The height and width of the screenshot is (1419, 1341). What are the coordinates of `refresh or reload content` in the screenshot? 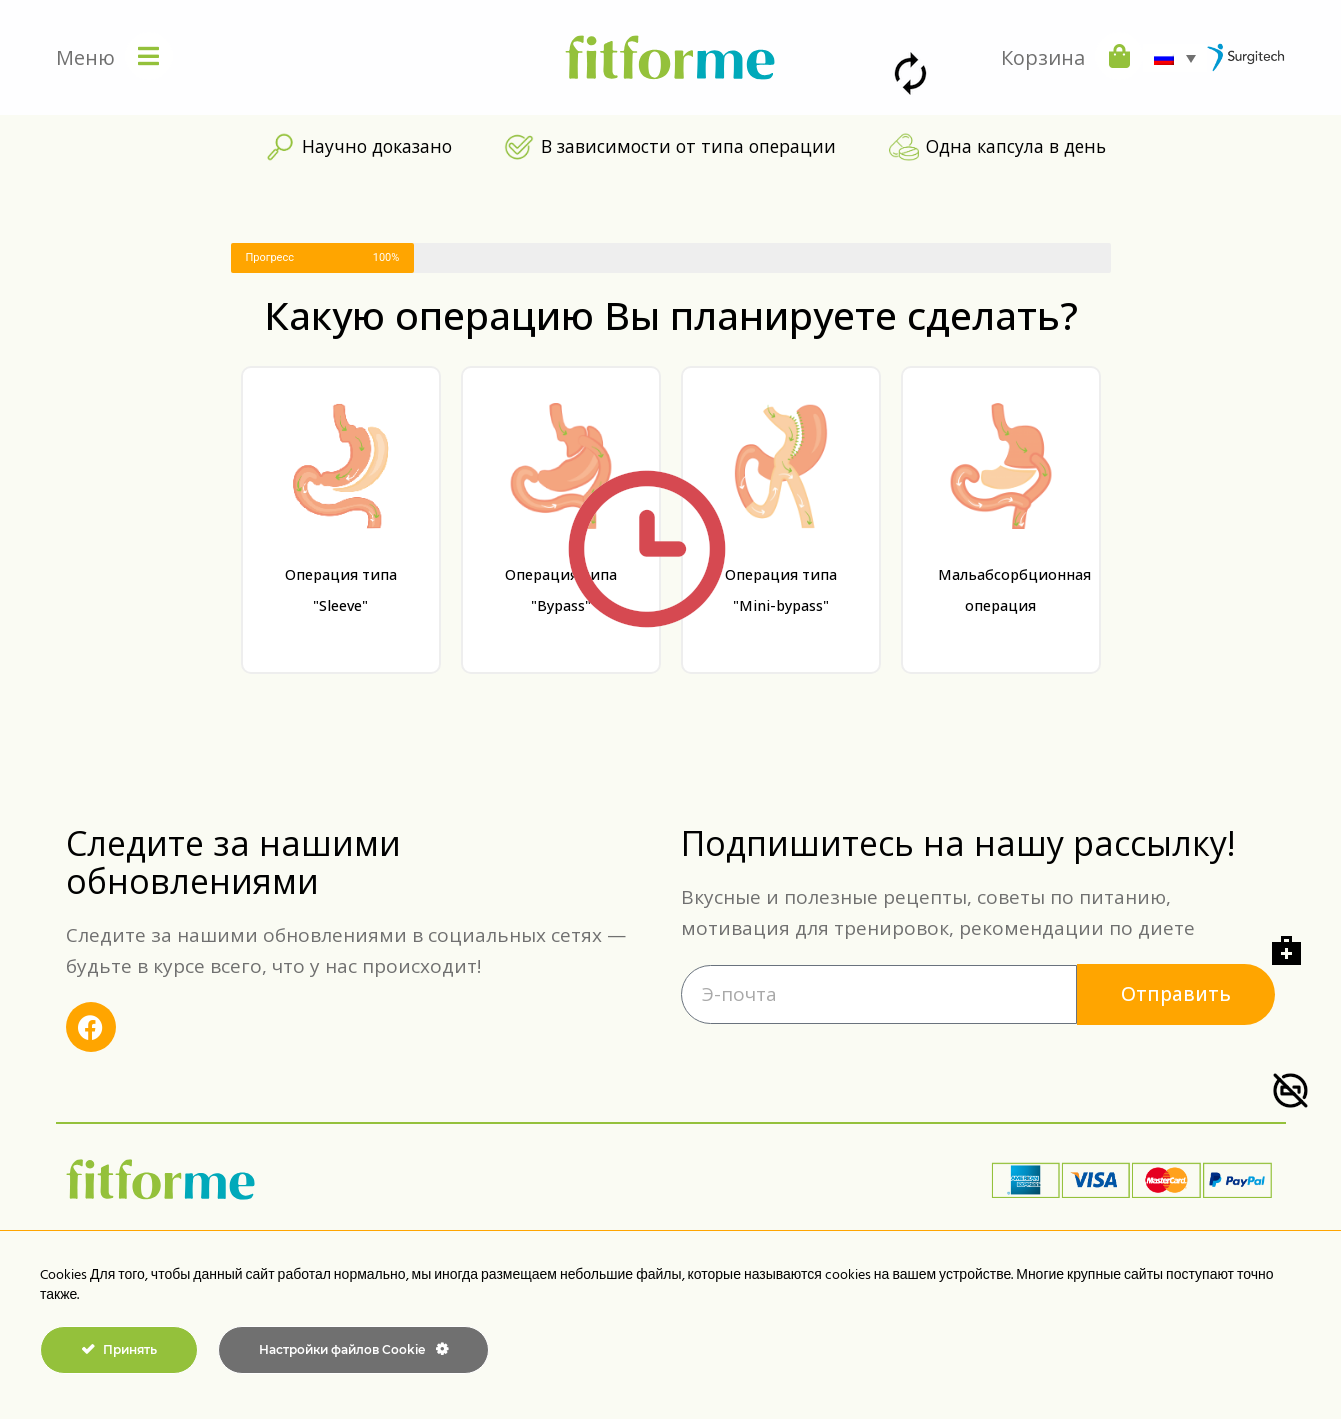 It's located at (910, 73).